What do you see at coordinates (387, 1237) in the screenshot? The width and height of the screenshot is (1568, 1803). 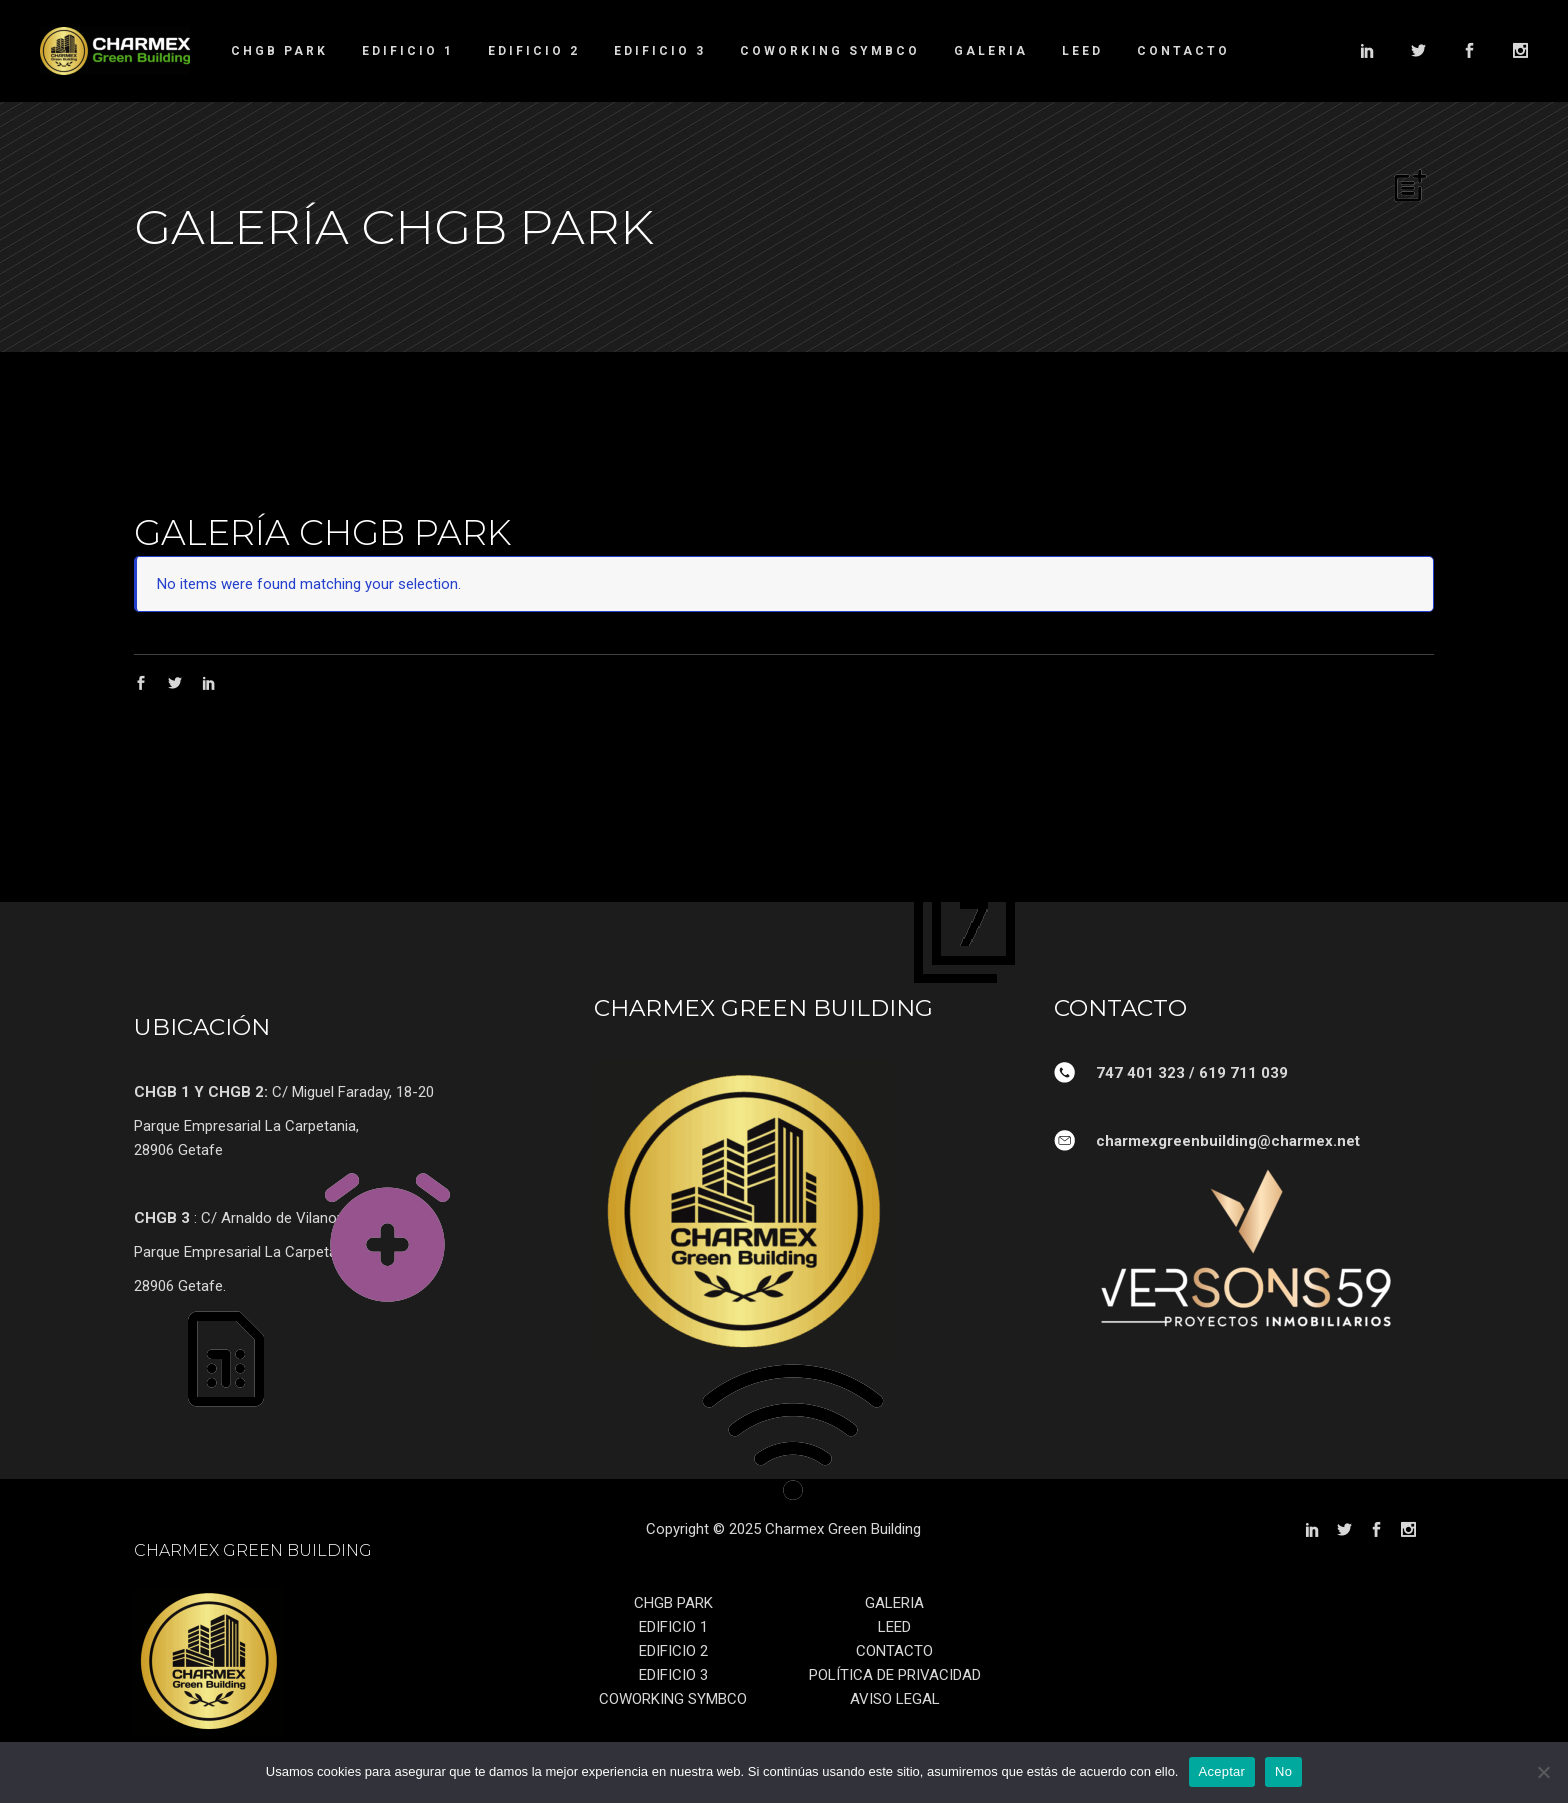 I see `add a new alarm` at bounding box center [387, 1237].